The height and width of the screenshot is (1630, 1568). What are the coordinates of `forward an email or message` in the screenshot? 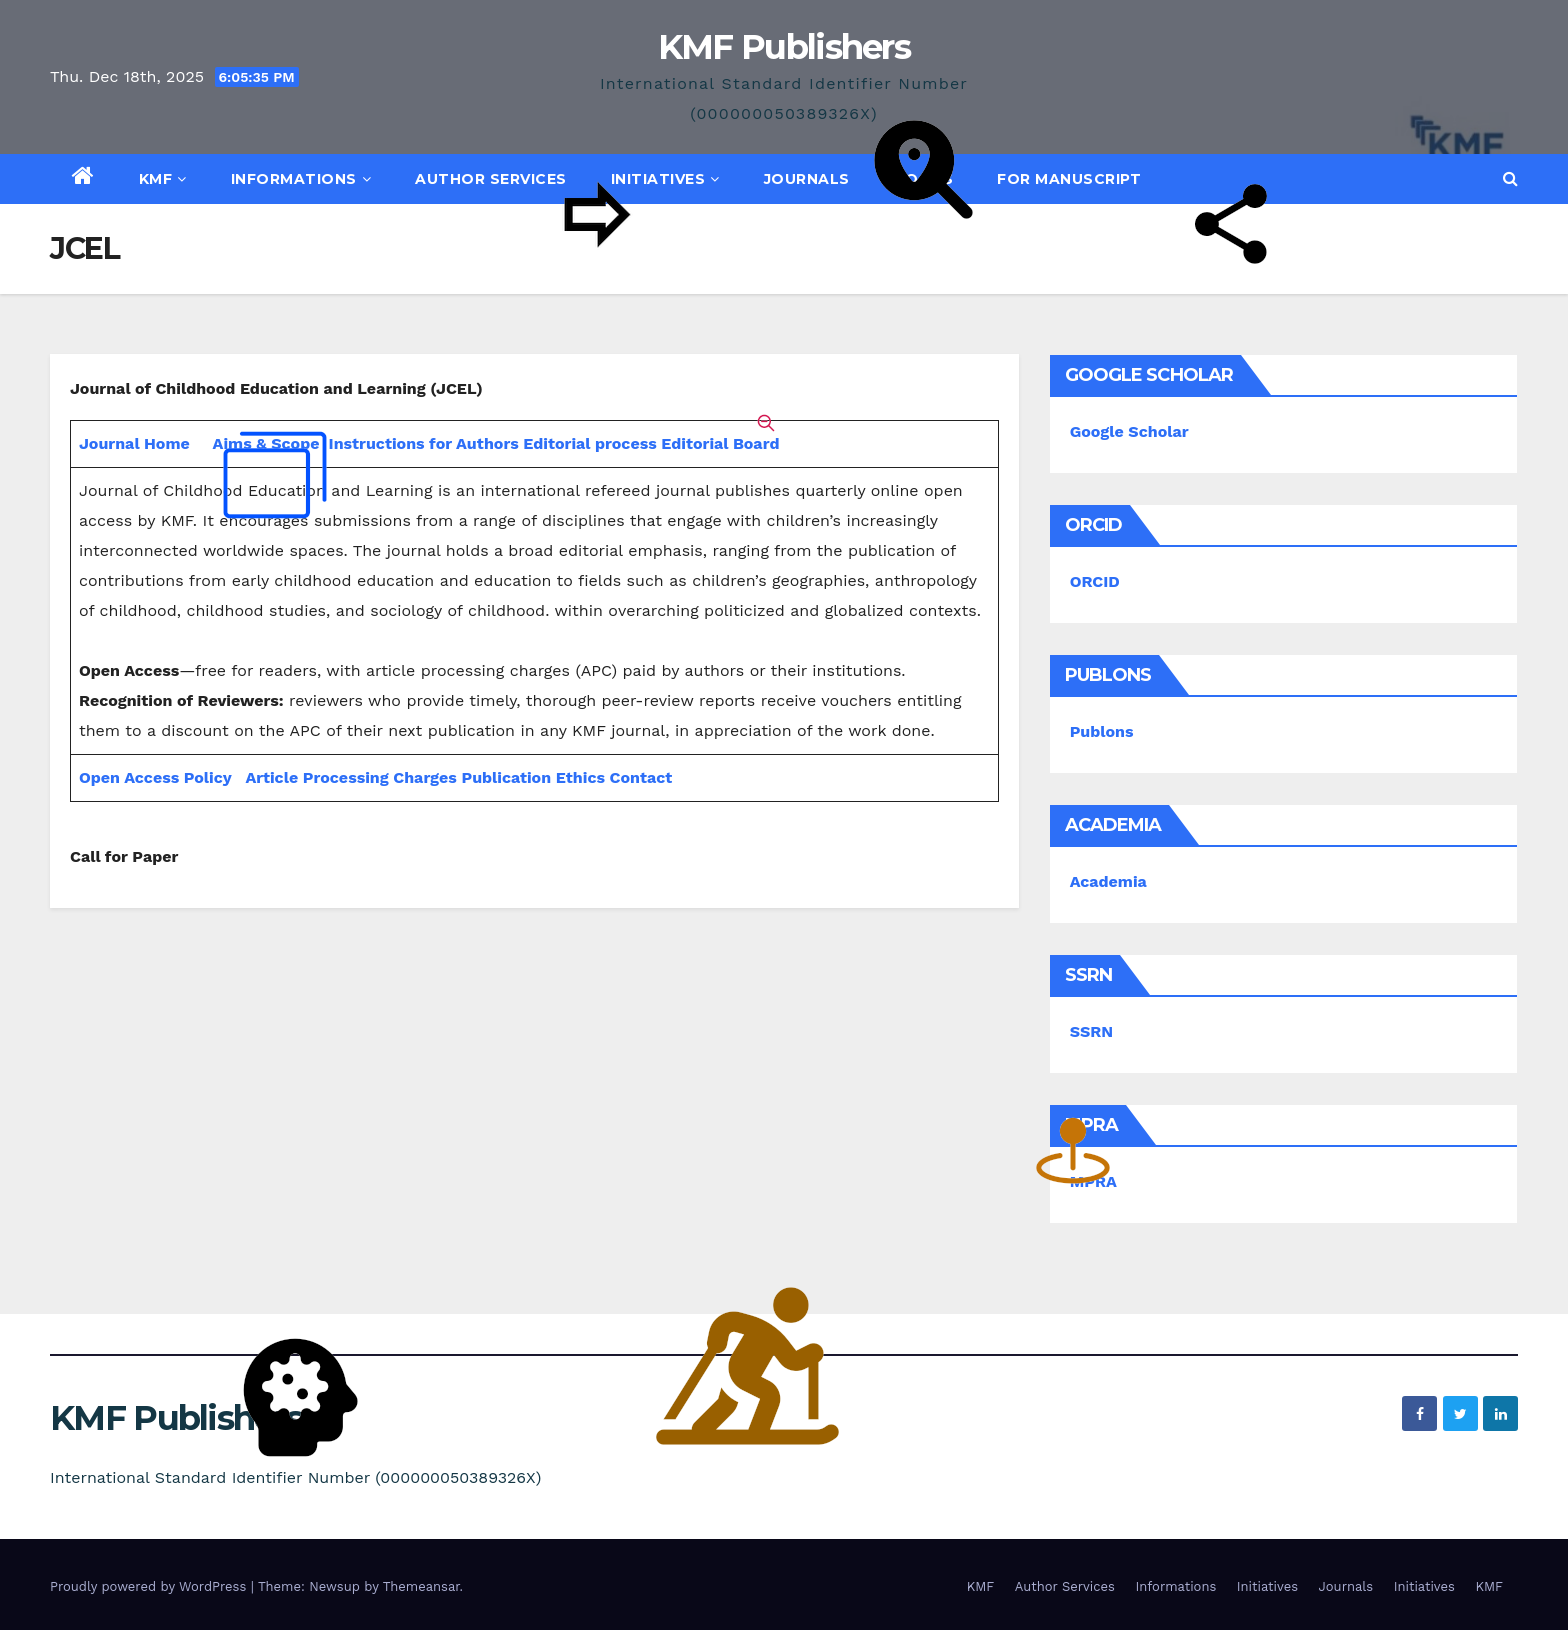 It's located at (597, 214).